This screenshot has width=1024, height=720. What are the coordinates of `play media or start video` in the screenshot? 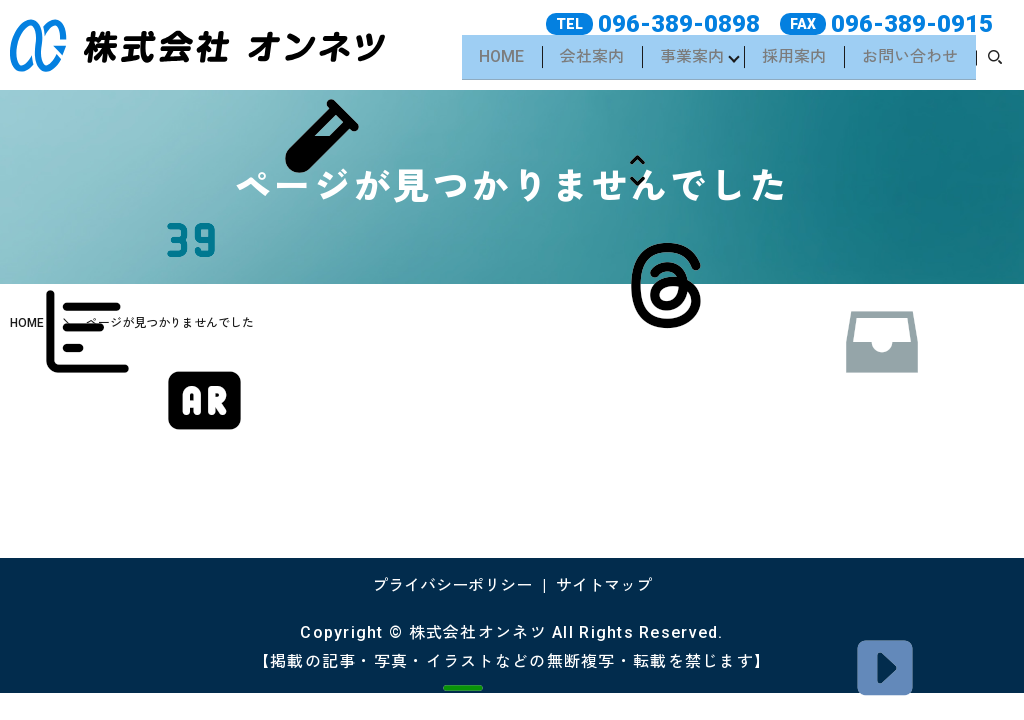 It's located at (885, 668).